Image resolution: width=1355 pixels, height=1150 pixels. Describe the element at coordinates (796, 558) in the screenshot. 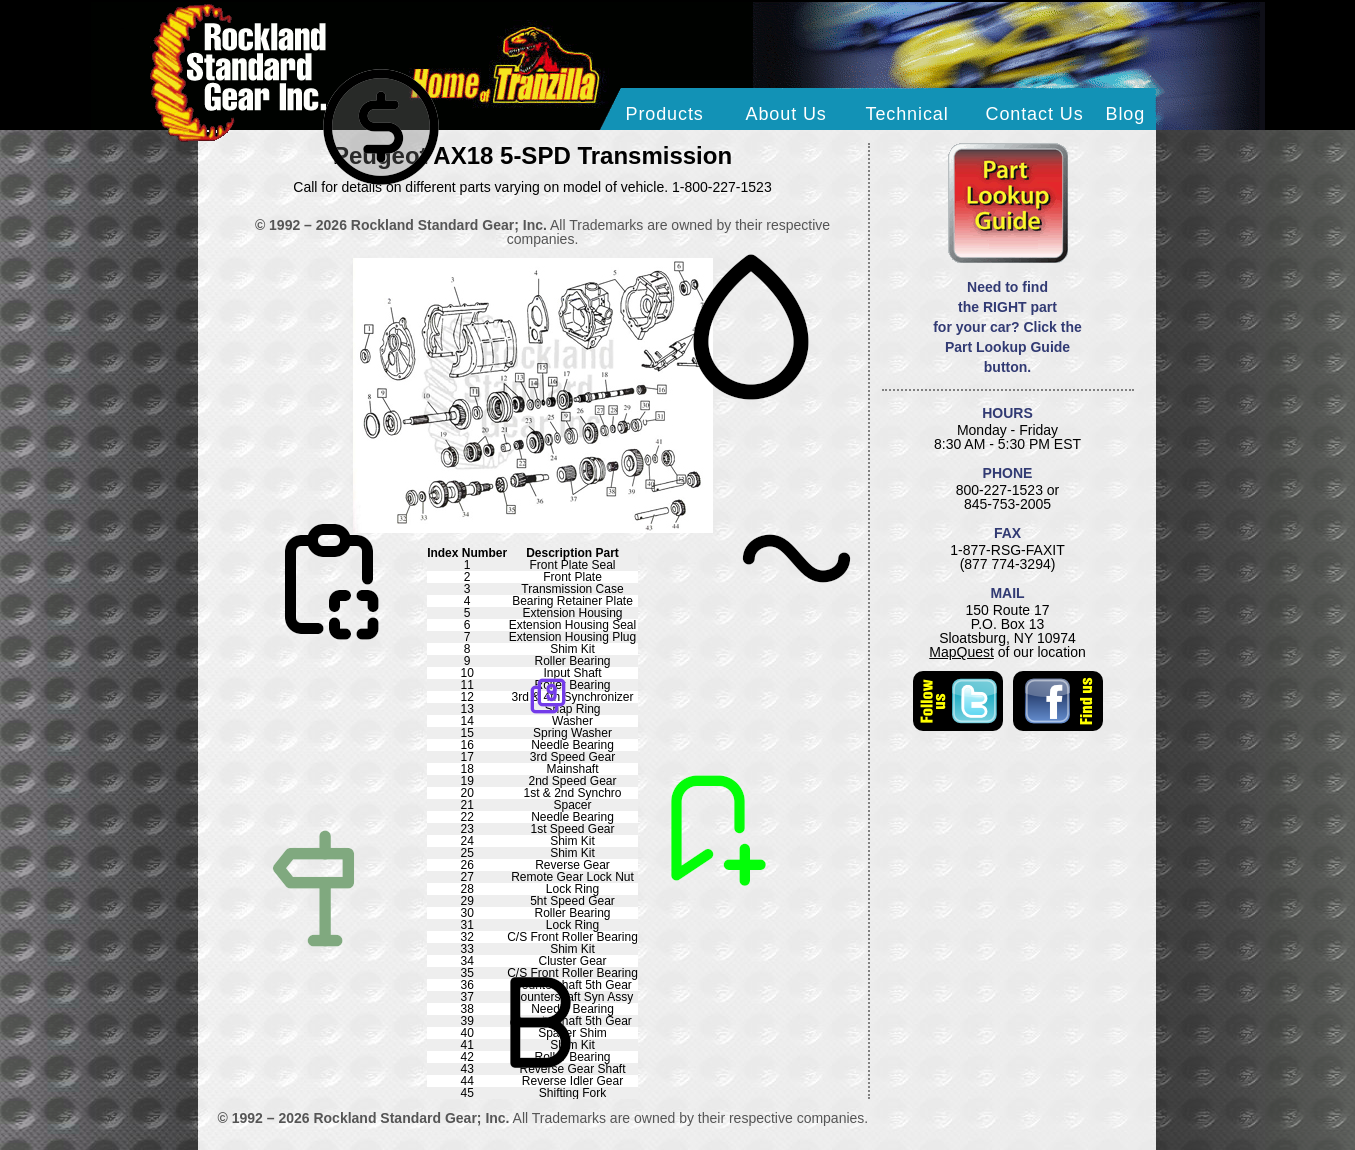

I see `indicates approximate or similar value` at that location.